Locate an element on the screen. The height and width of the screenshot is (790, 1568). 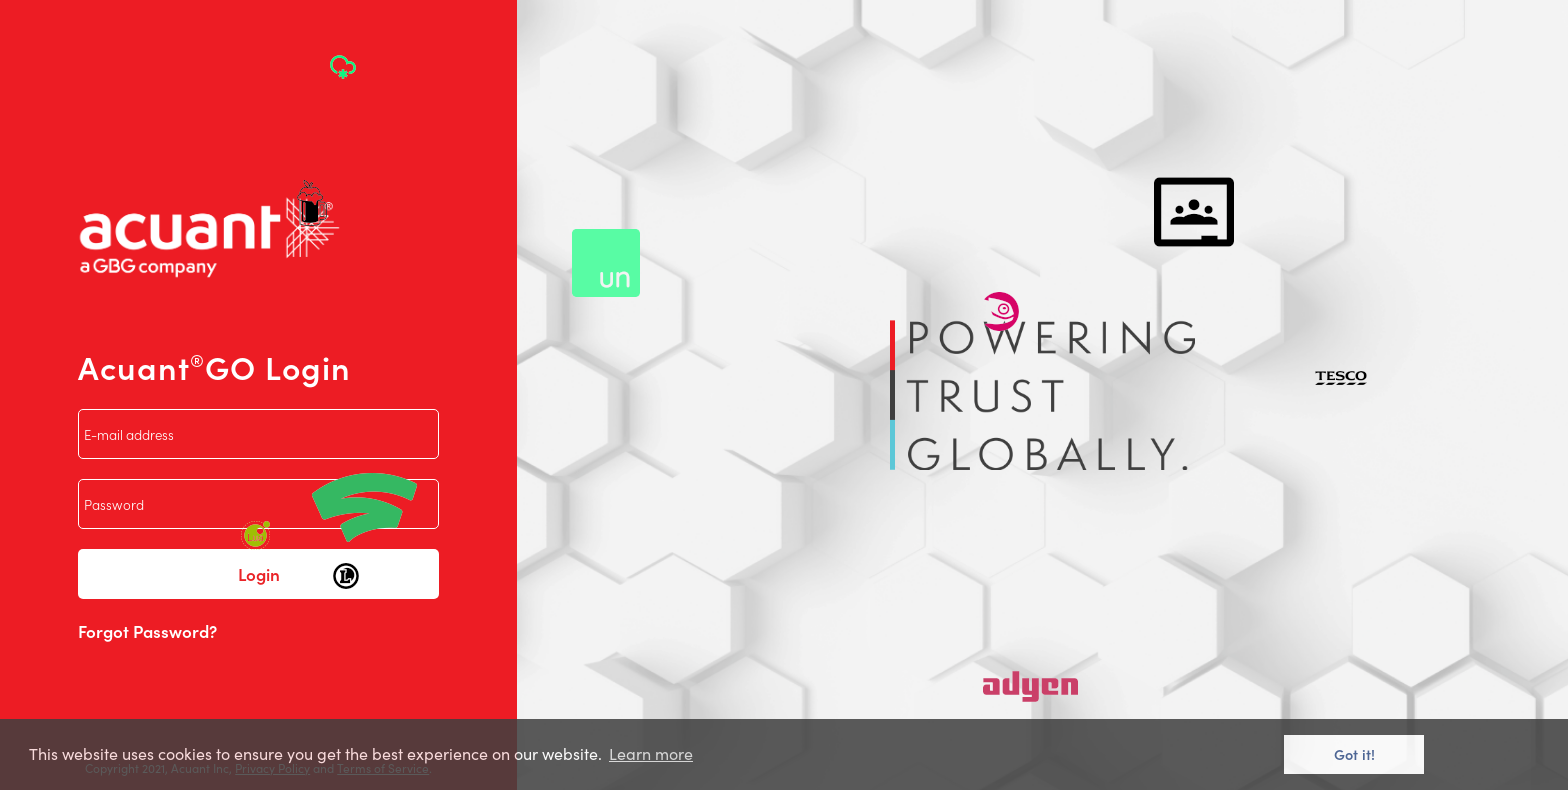
open the Tesco app or website is located at coordinates (1341, 378).